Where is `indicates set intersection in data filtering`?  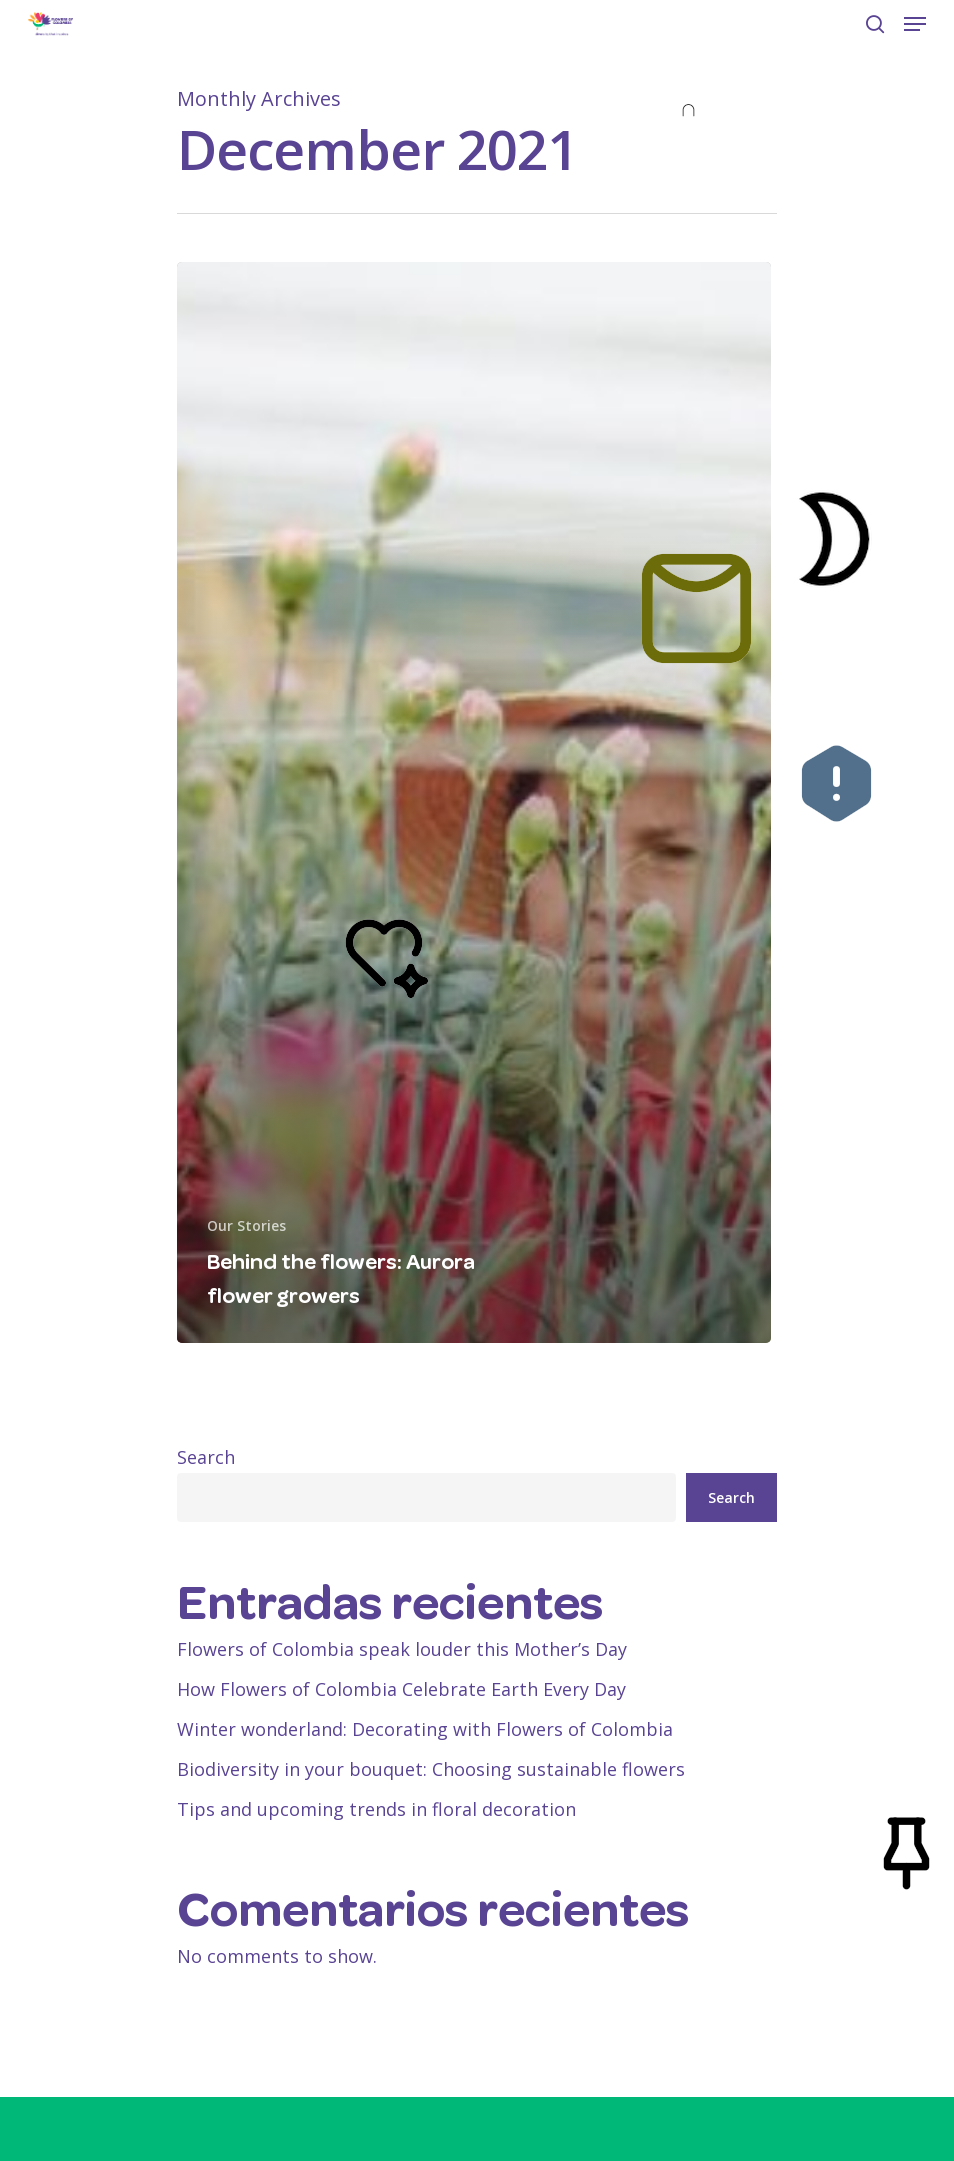 indicates set intersection in data filtering is located at coordinates (688, 110).